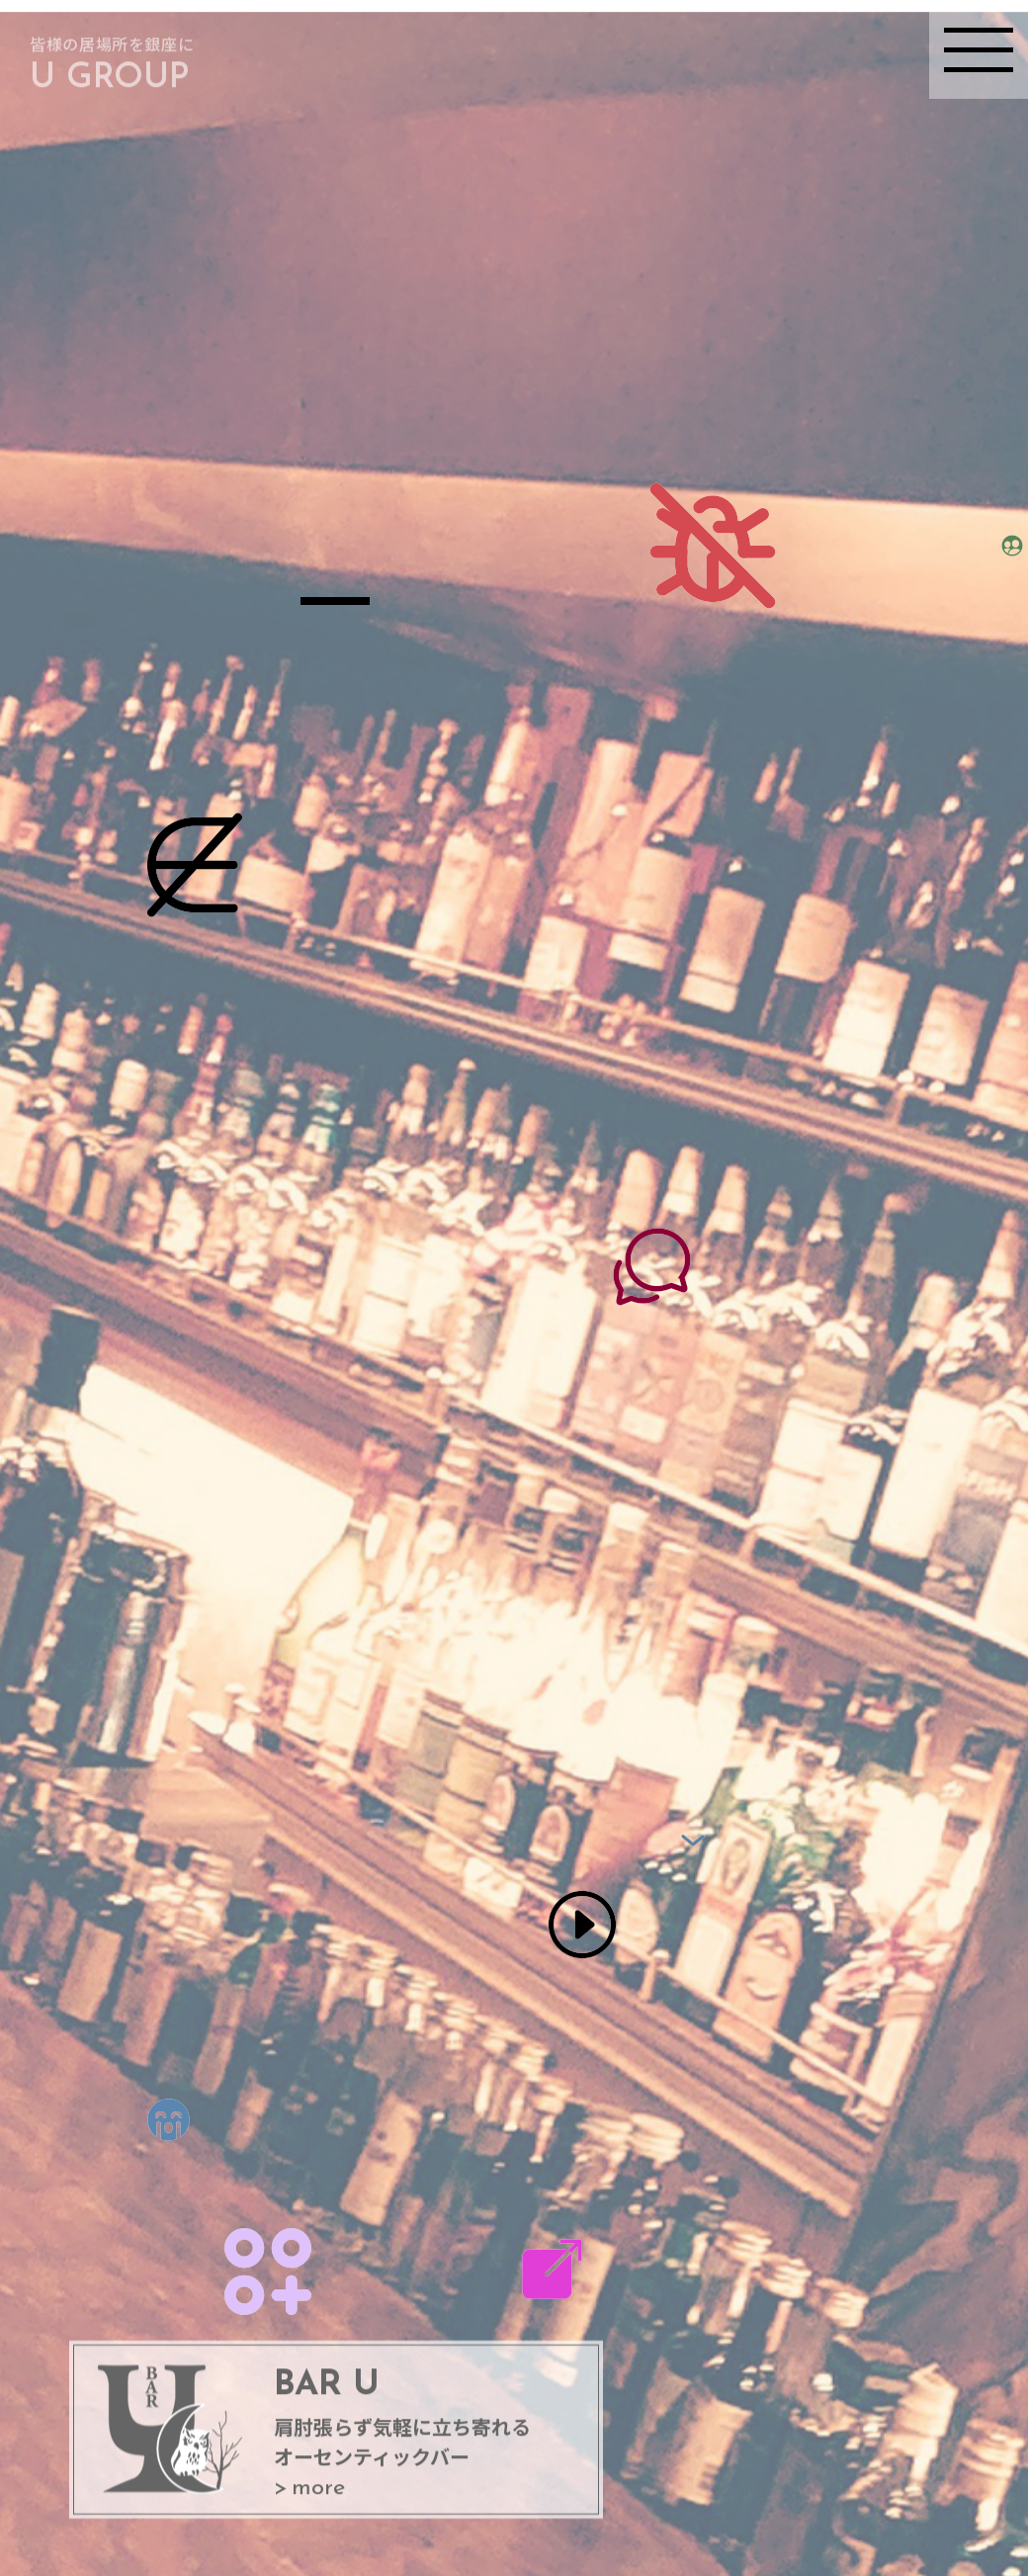  What do you see at coordinates (713, 546) in the screenshot?
I see `disable bug tracking or debugging mode` at bounding box center [713, 546].